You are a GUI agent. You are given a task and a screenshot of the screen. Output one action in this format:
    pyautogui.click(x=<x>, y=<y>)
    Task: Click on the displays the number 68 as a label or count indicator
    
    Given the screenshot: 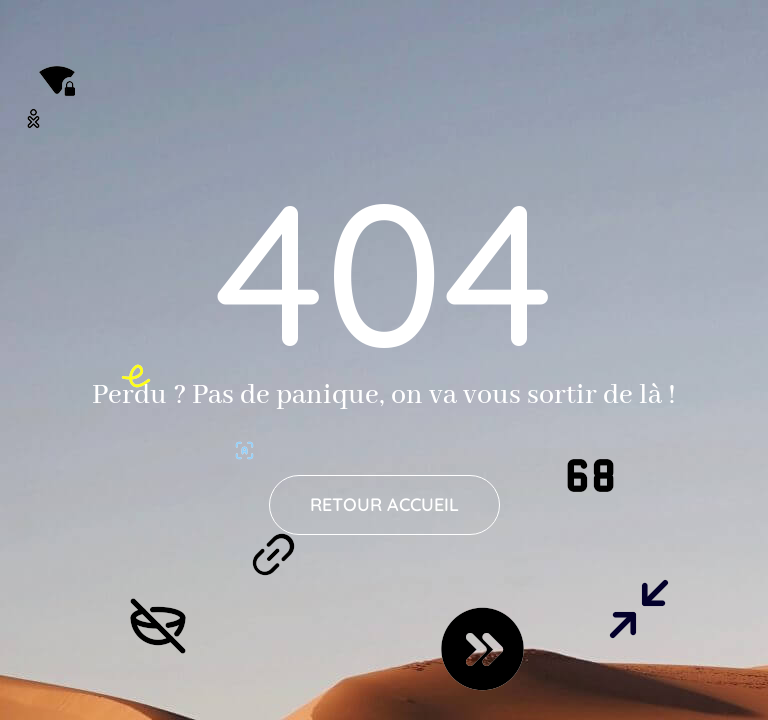 What is the action you would take?
    pyautogui.click(x=590, y=475)
    